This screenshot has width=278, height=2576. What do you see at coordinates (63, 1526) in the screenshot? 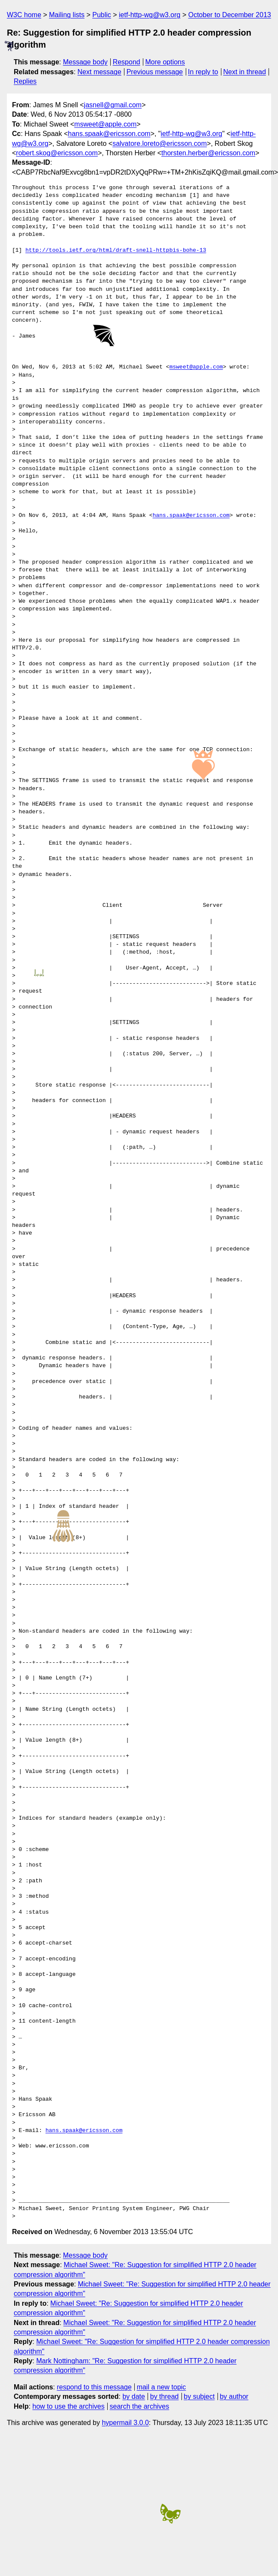
I see `access badminton game or activity` at bounding box center [63, 1526].